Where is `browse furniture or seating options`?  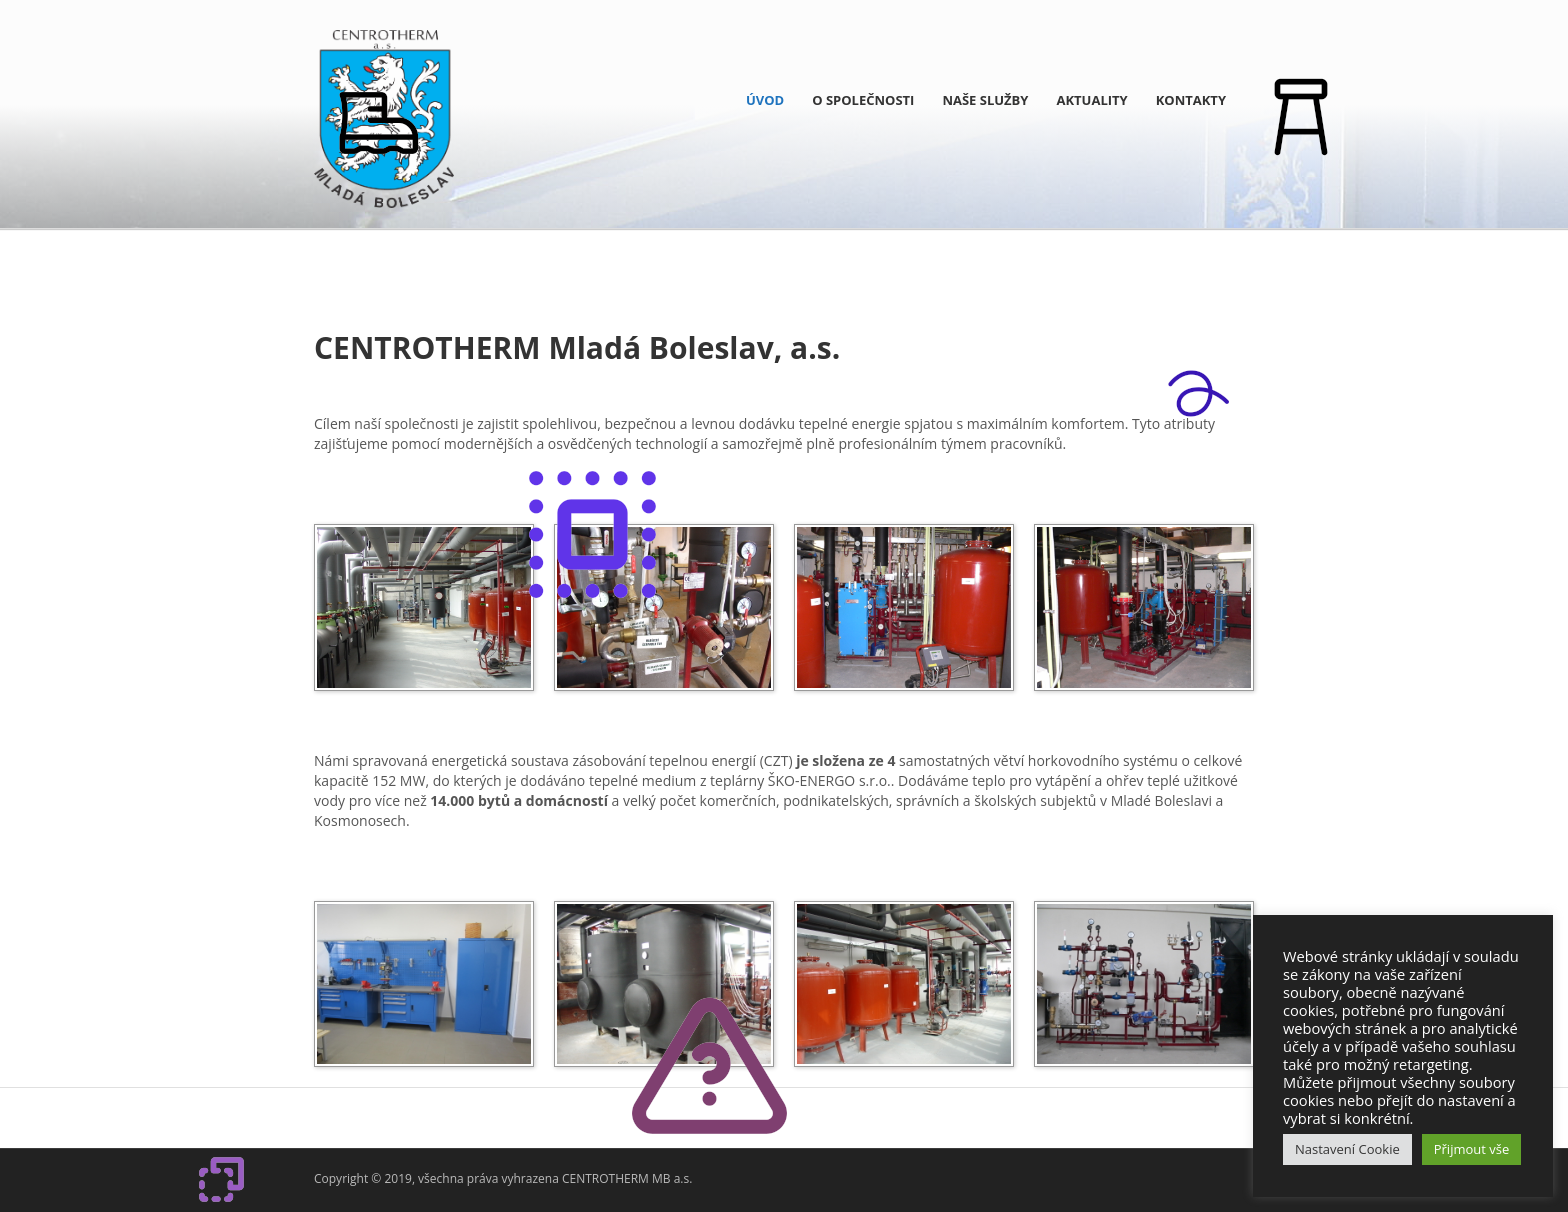 browse furniture or seating options is located at coordinates (1301, 117).